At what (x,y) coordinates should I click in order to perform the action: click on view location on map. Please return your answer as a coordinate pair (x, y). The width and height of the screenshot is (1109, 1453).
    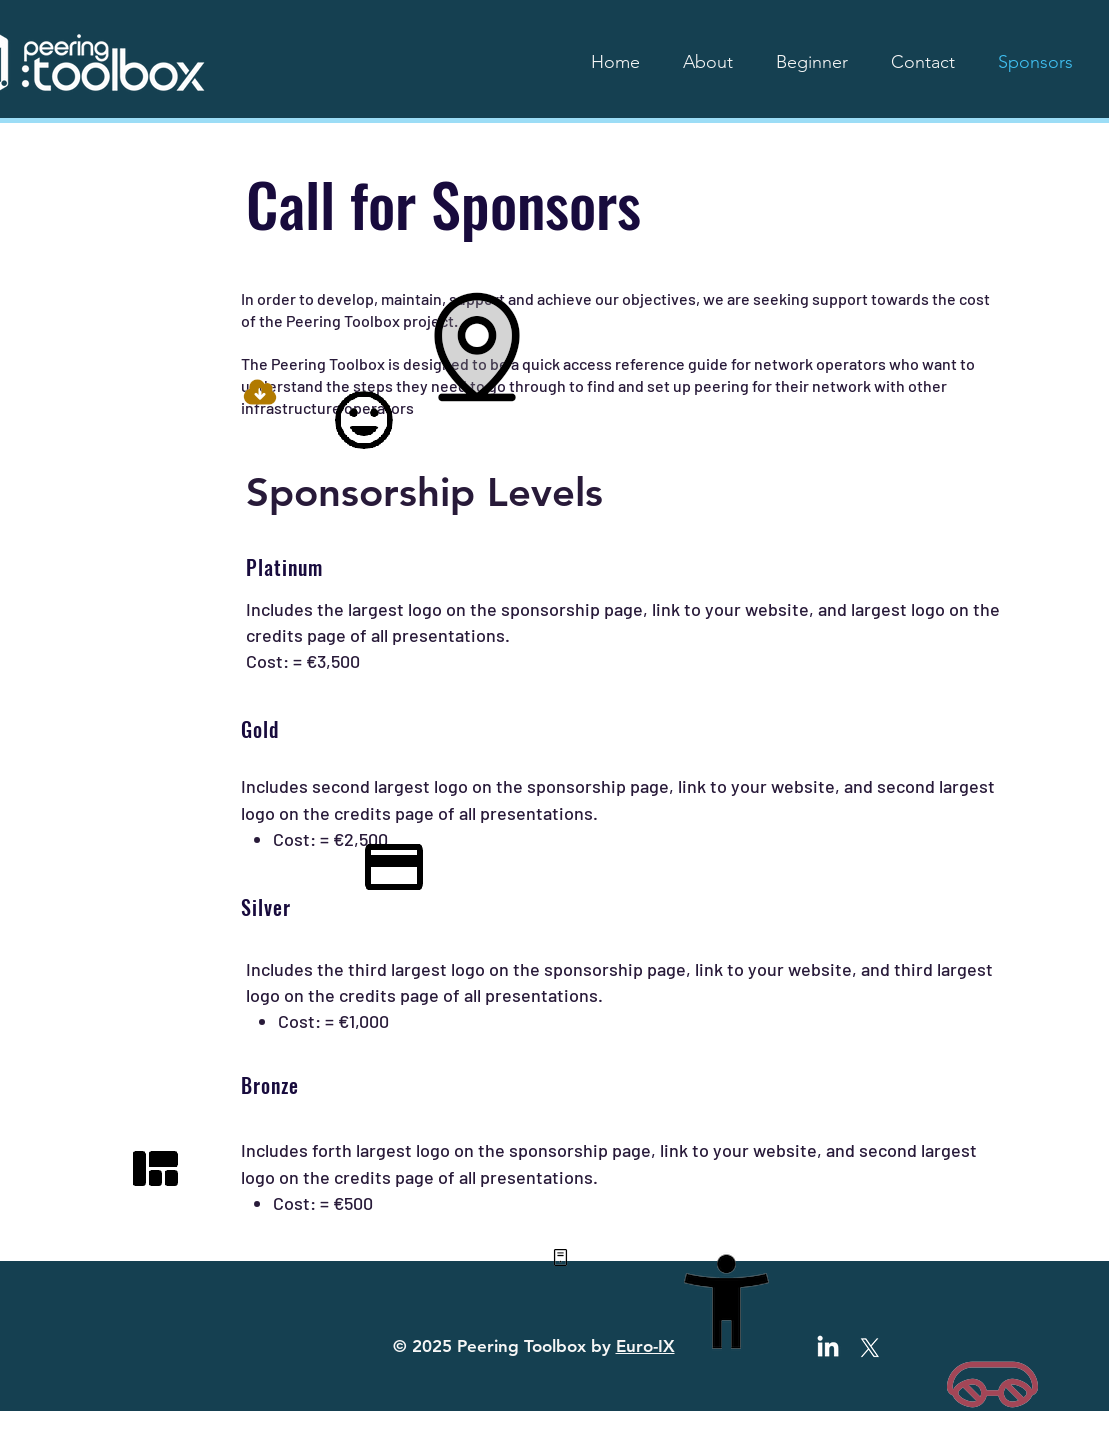
    Looking at the image, I should click on (477, 347).